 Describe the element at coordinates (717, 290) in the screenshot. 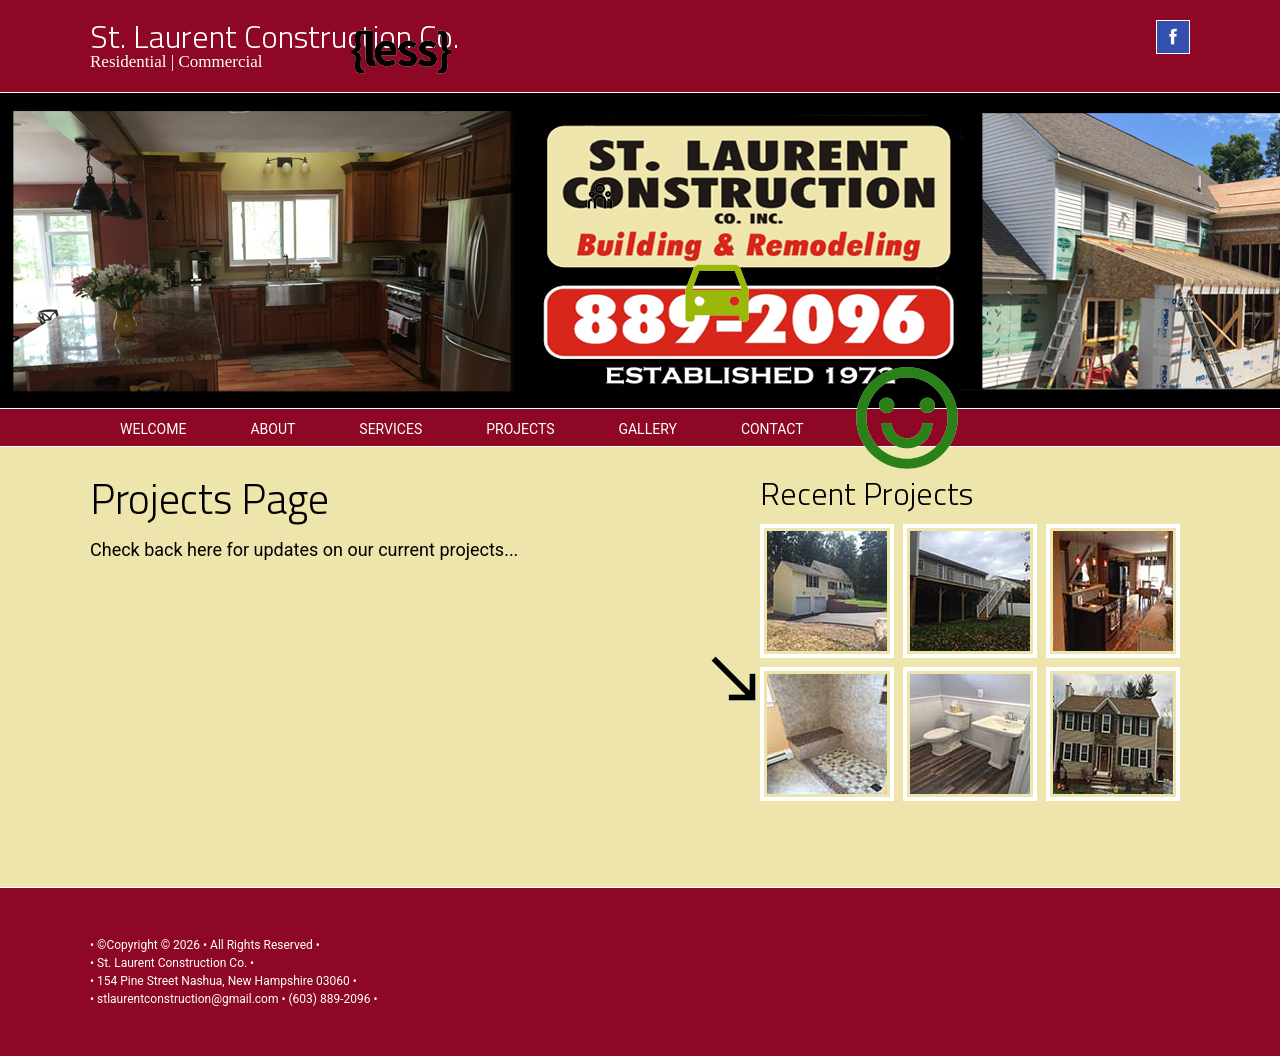

I see `access vehicle or driving settings` at that location.